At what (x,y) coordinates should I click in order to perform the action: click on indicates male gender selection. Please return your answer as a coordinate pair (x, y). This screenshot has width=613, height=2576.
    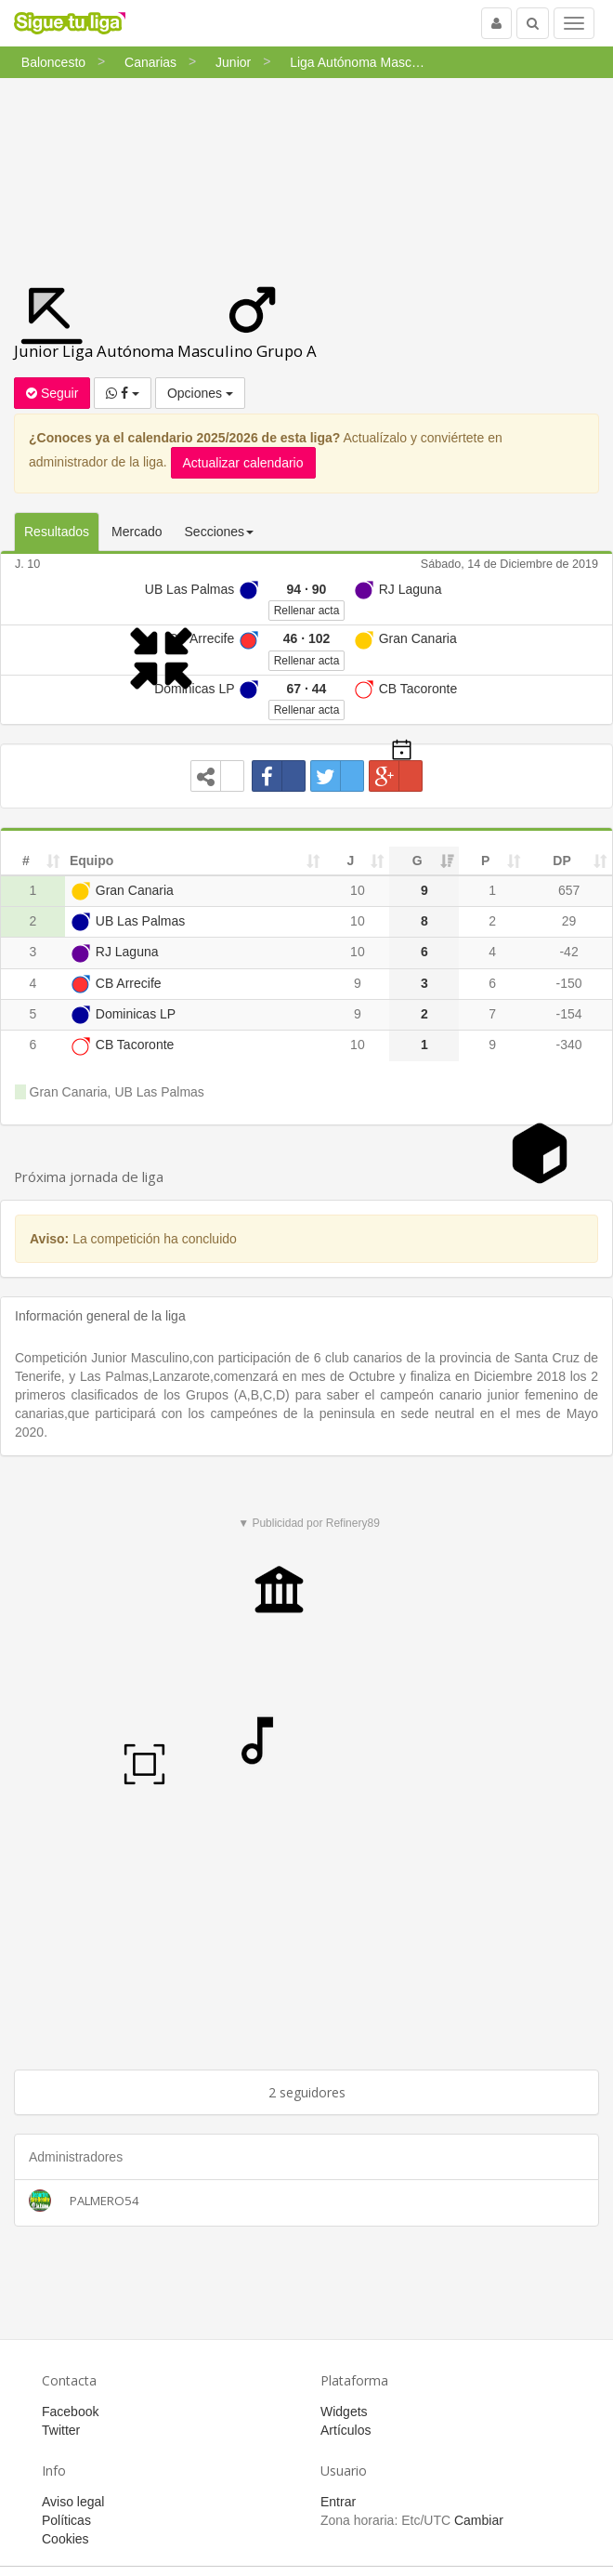
    Looking at the image, I should click on (251, 311).